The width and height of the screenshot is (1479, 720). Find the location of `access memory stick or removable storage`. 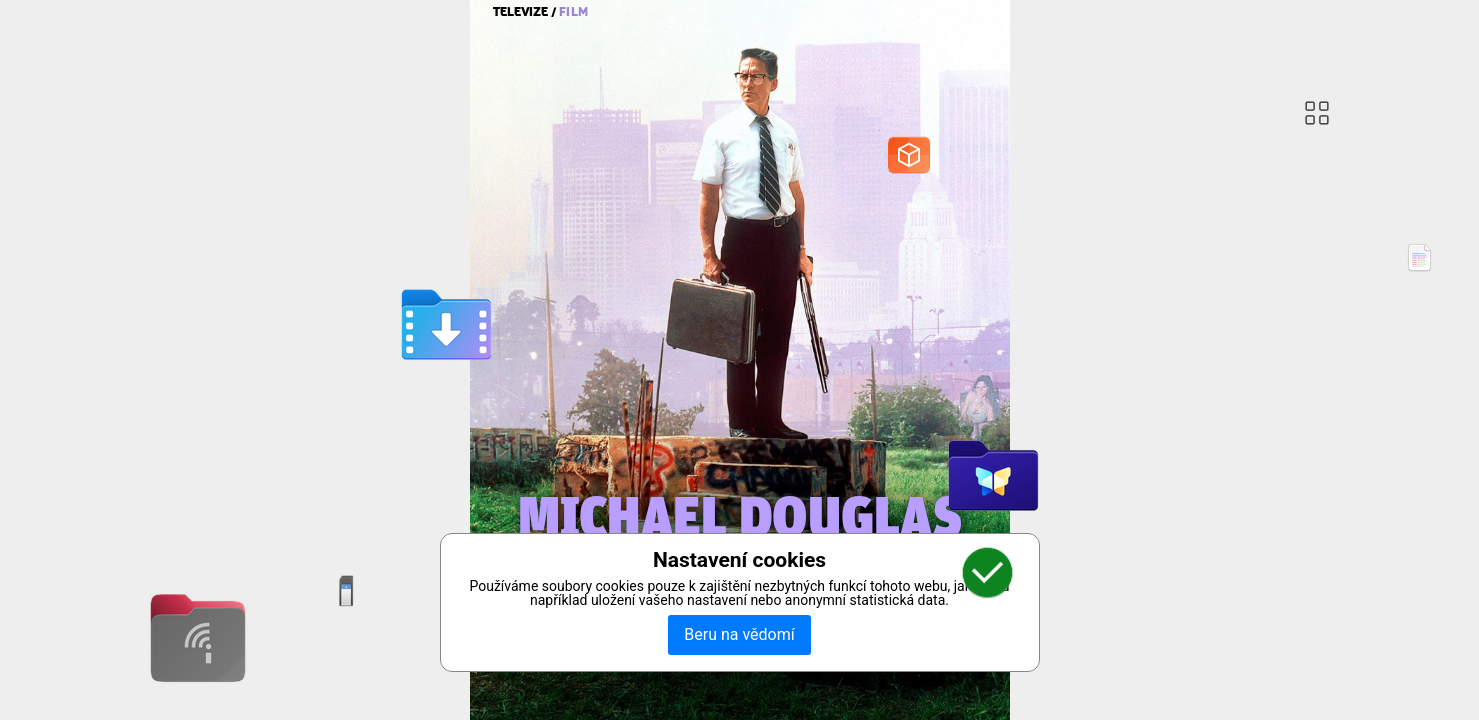

access memory stick or removable storage is located at coordinates (346, 591).